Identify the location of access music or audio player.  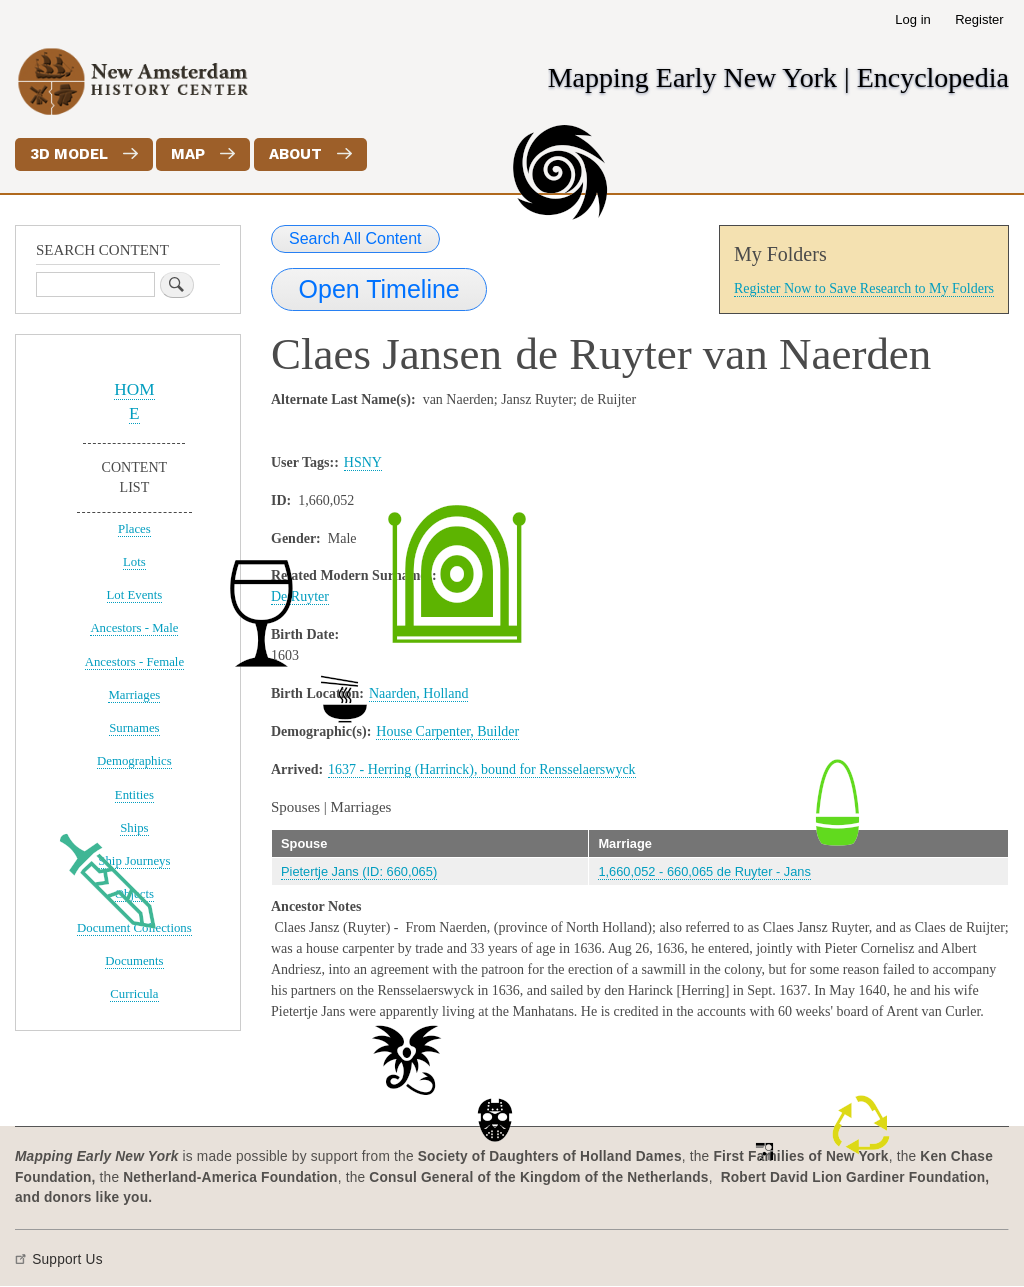
(457, 574).